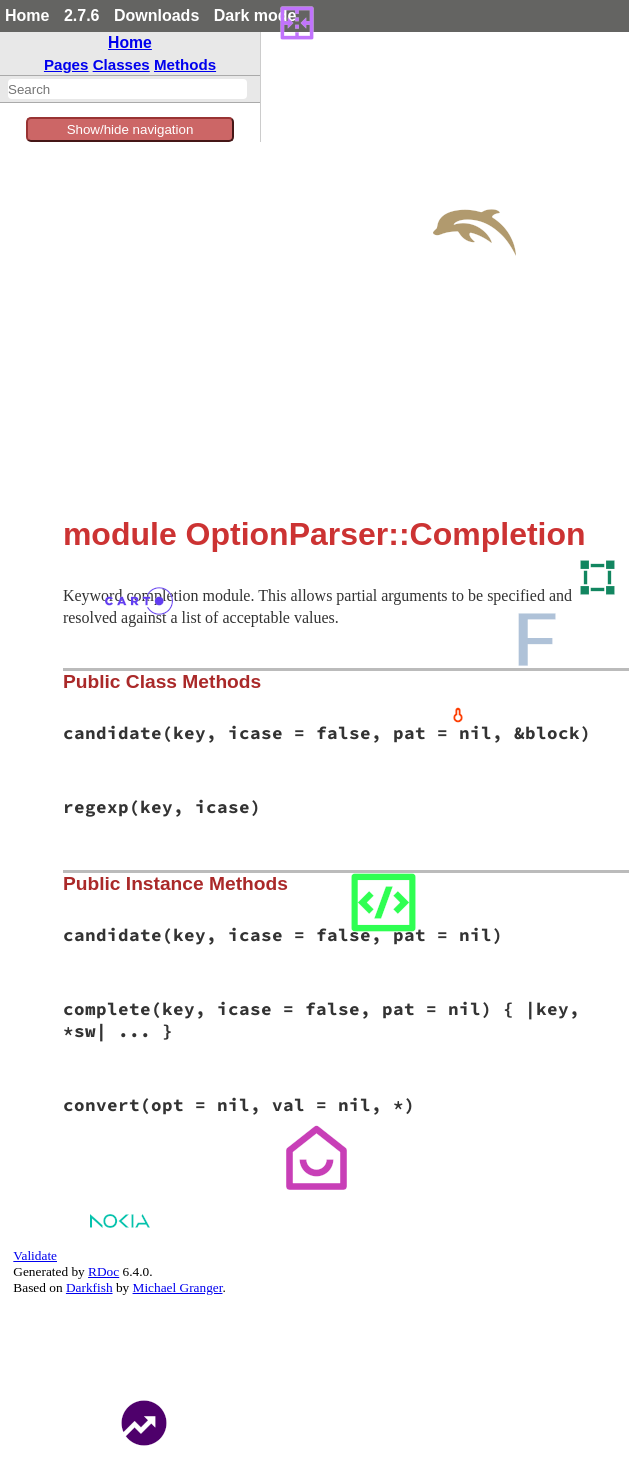 The image size is (629, 1462). I want to click on return to home screen, so click(316, 1159).